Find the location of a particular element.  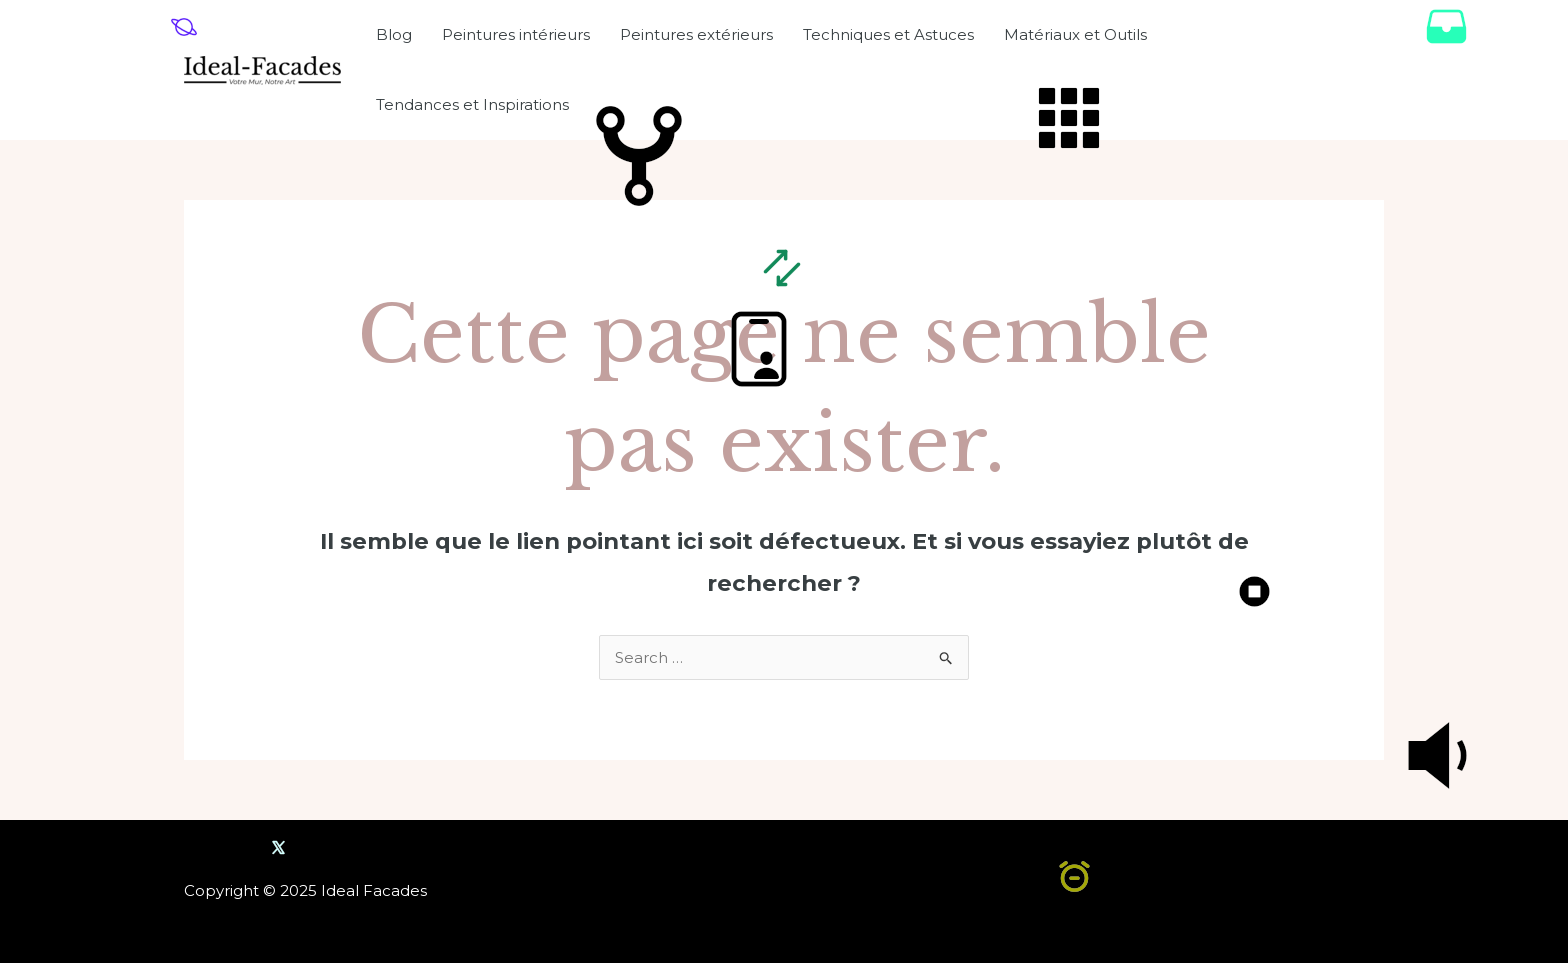

remove or delete an alarm is located at coordinates (1074, 876).